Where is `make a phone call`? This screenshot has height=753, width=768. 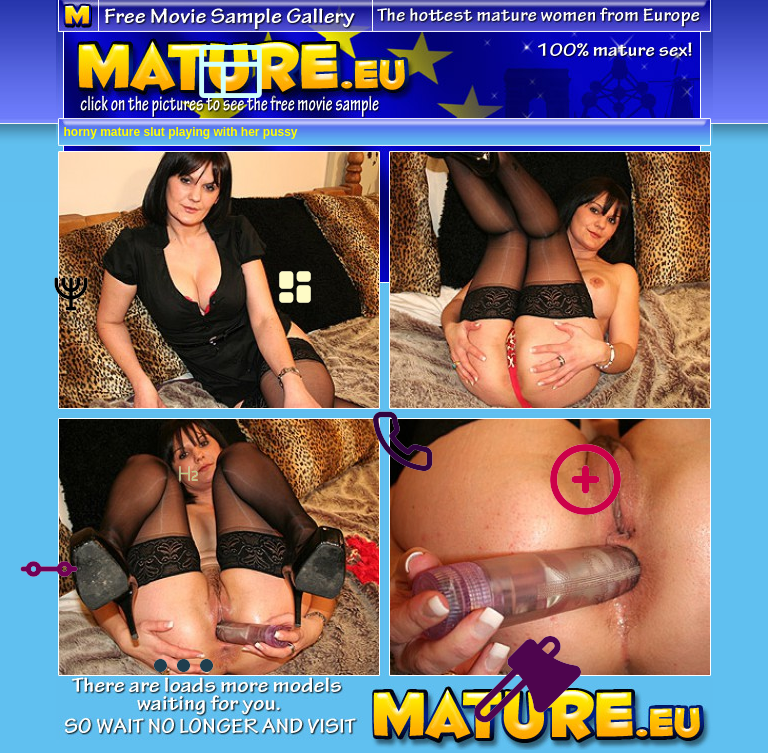
make a phone call is located at coordinates (402, 441).